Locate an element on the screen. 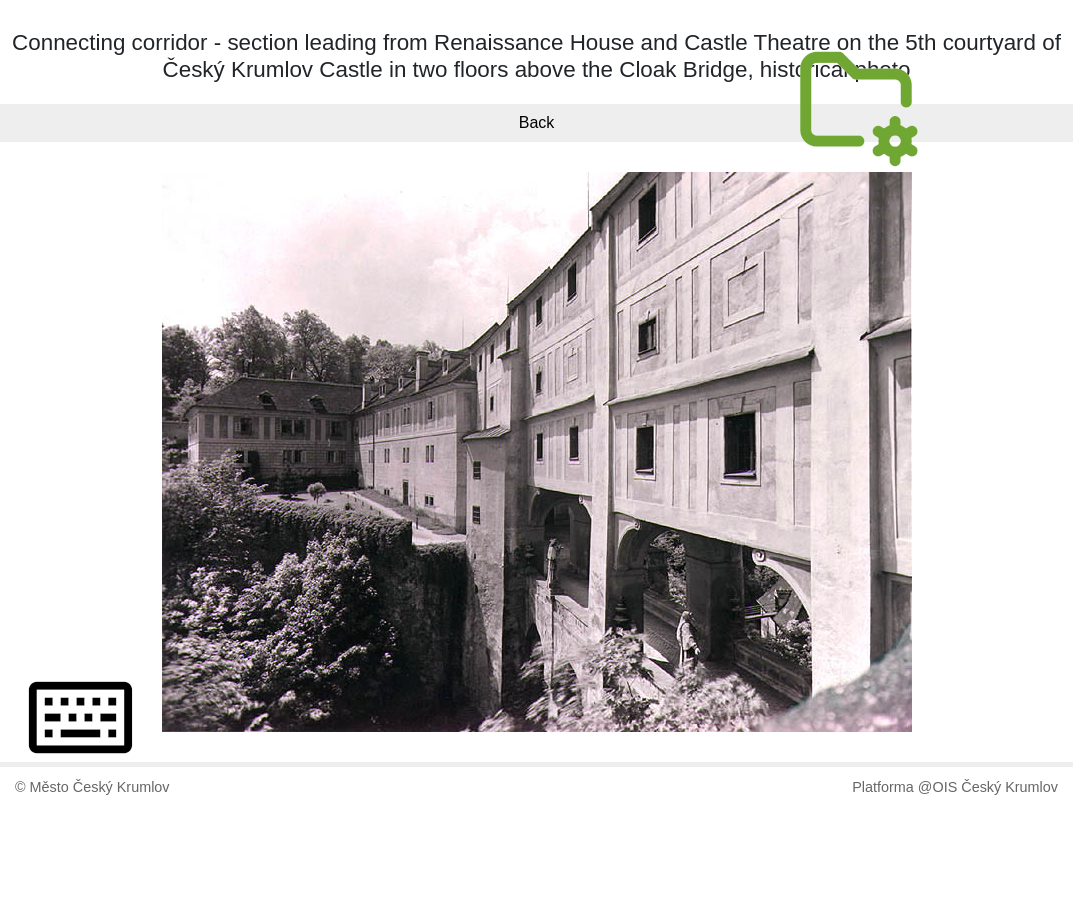  access folder settings is located at coordinates (856, 102).